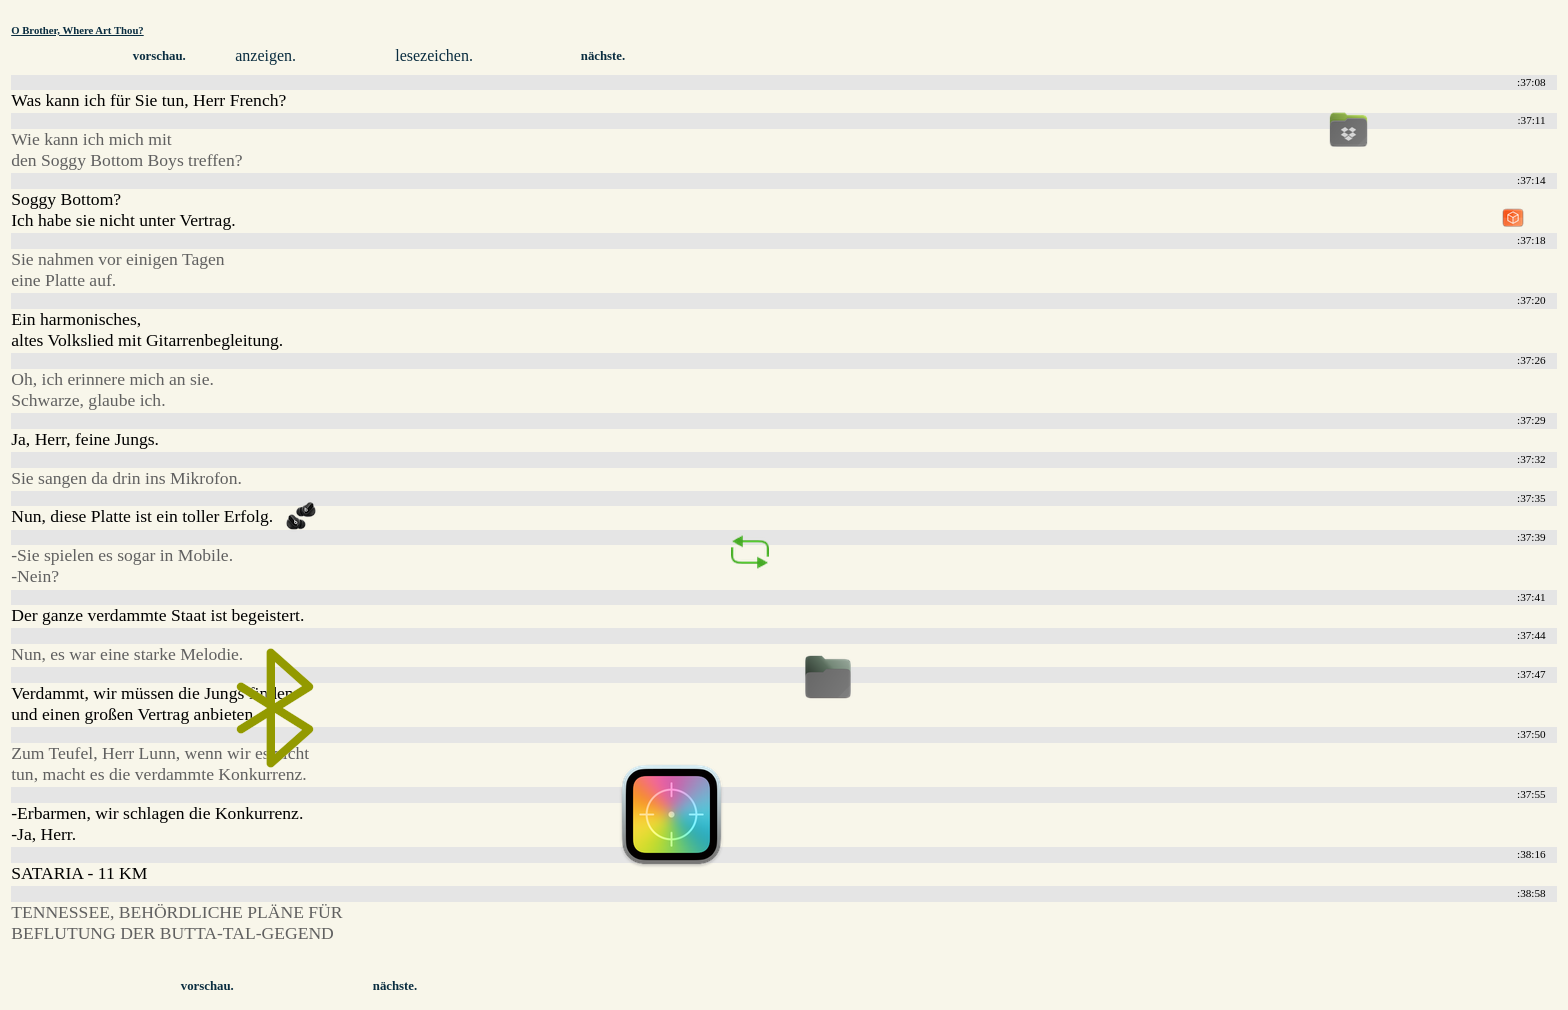 This screenshot has width=1568, height=1010. I want to click on access bluetooth settings, so click(275, 708).